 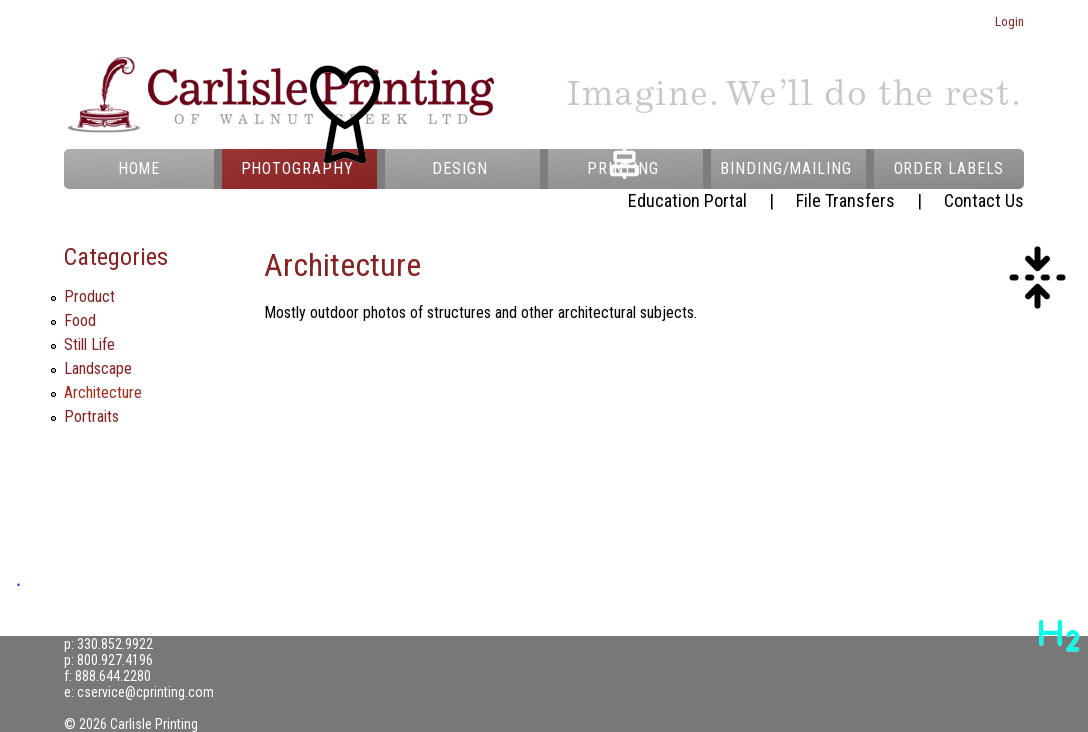 I want to click on no wifi signal available, so click(x=18, y=576).